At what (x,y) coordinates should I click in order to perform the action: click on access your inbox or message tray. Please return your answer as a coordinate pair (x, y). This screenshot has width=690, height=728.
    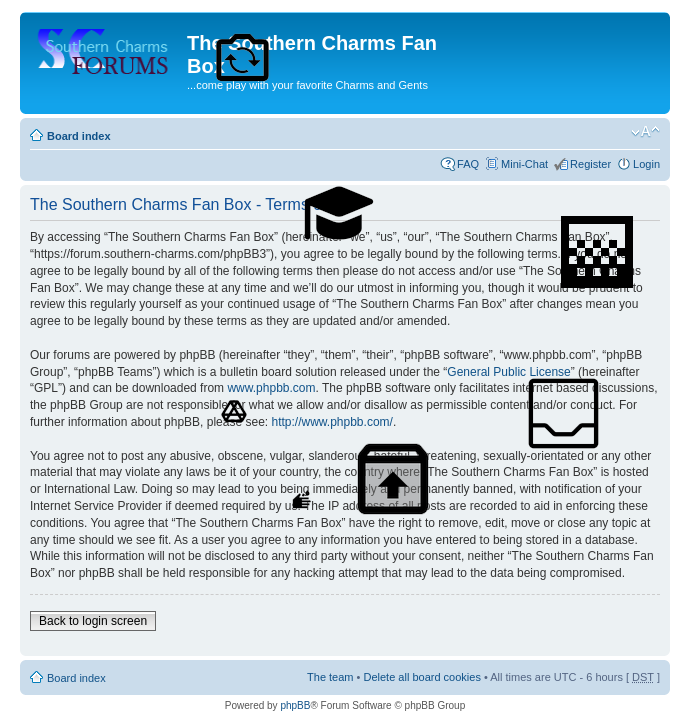
    Looking at the image, I should click on (563, 413).